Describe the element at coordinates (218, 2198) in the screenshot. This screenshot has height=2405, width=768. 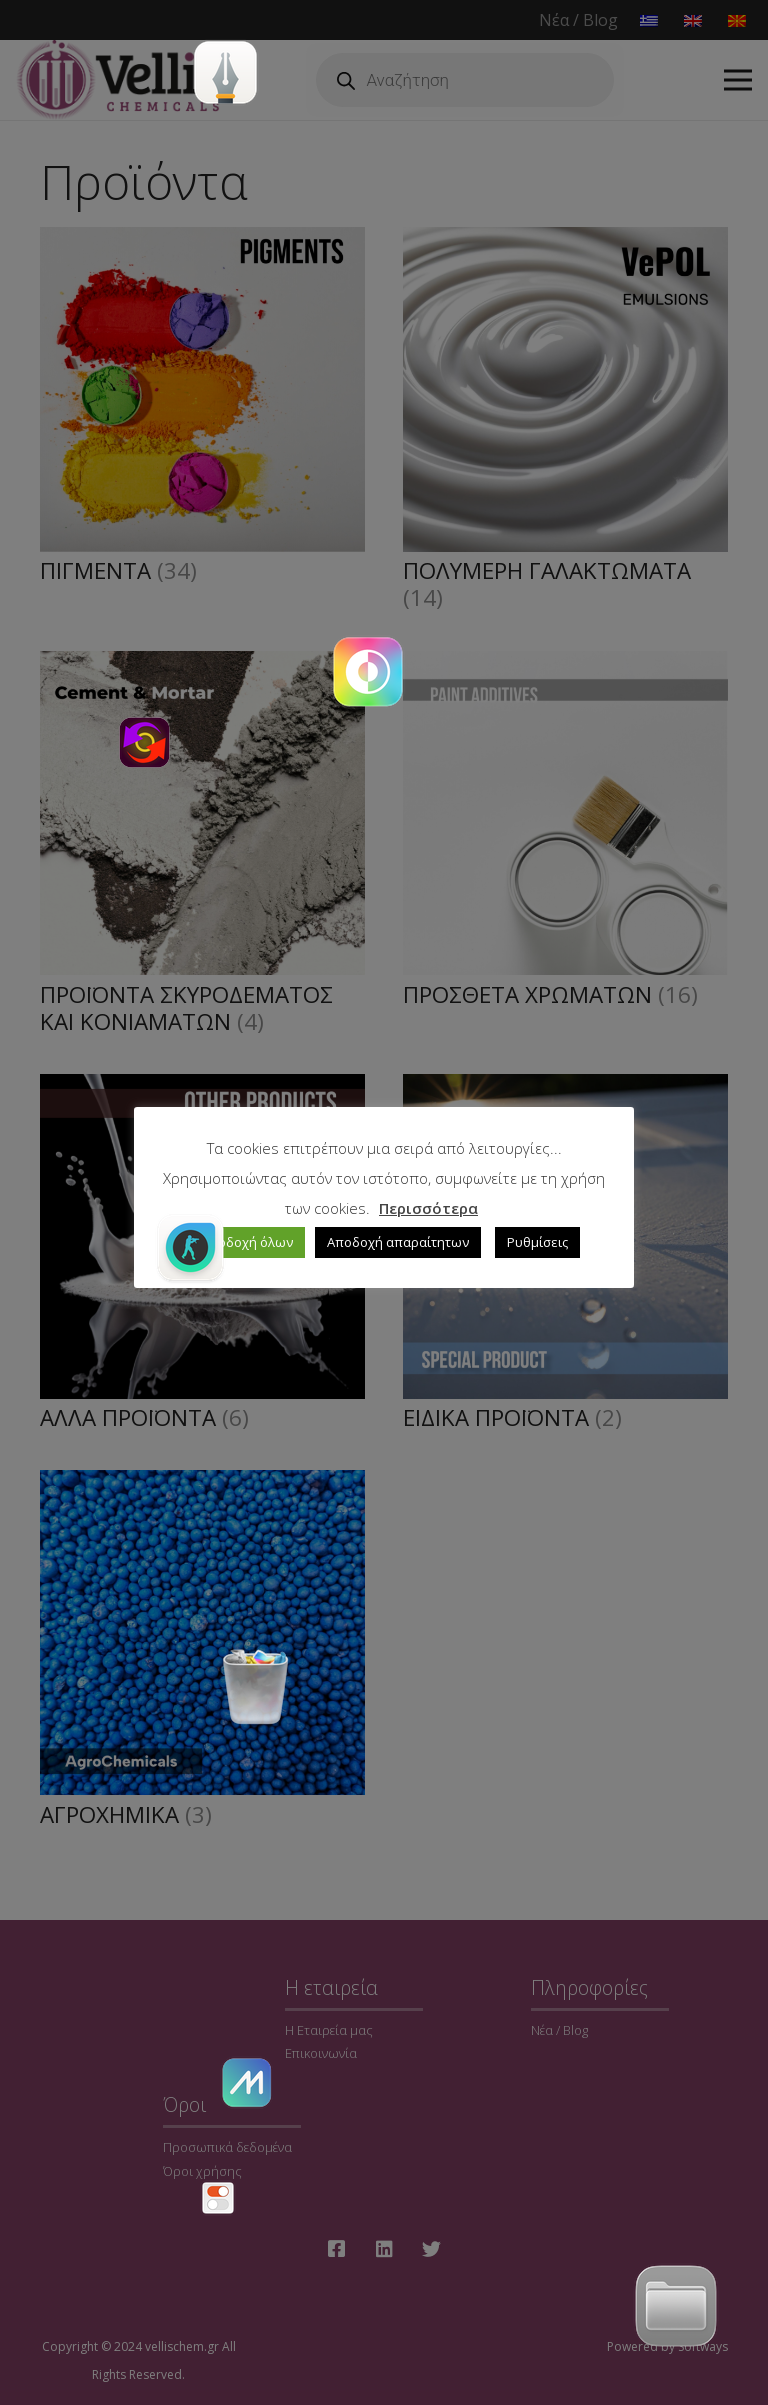
I see `open gnome tweaks to customize desktop settings` at that location.